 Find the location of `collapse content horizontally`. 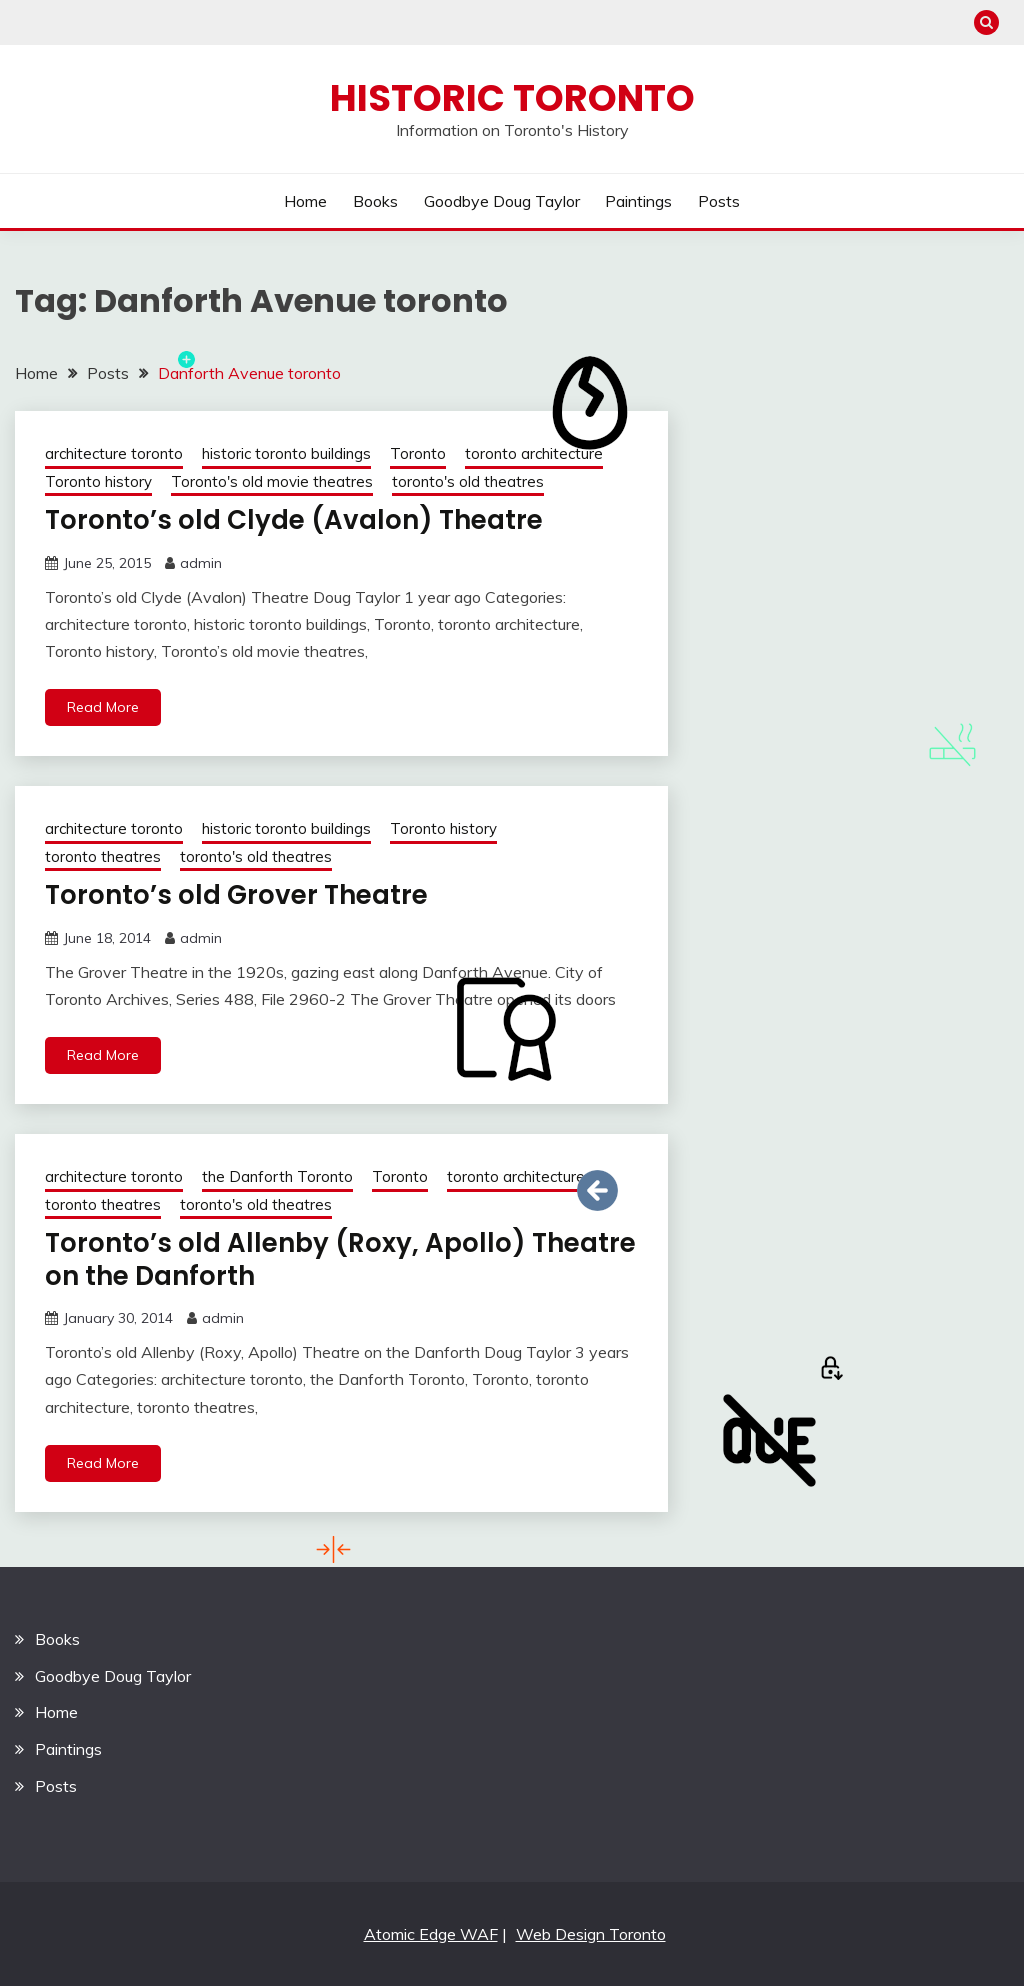

collapse content horizontally is located at coordinates (333, 1549).